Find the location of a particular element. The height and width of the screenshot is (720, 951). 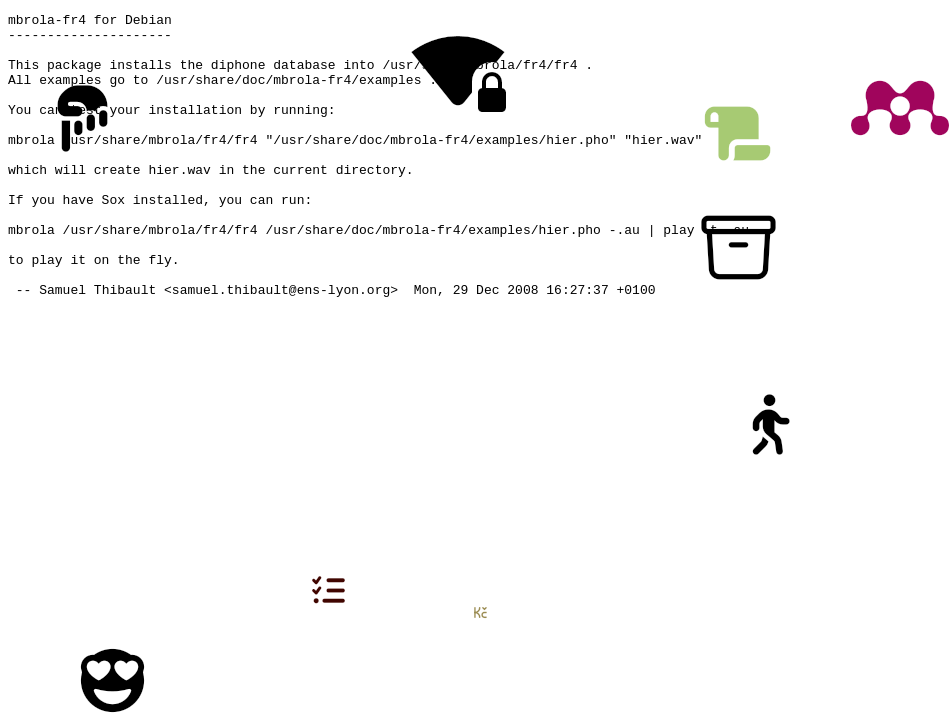

access archived items is located at coordinates (738, 247).